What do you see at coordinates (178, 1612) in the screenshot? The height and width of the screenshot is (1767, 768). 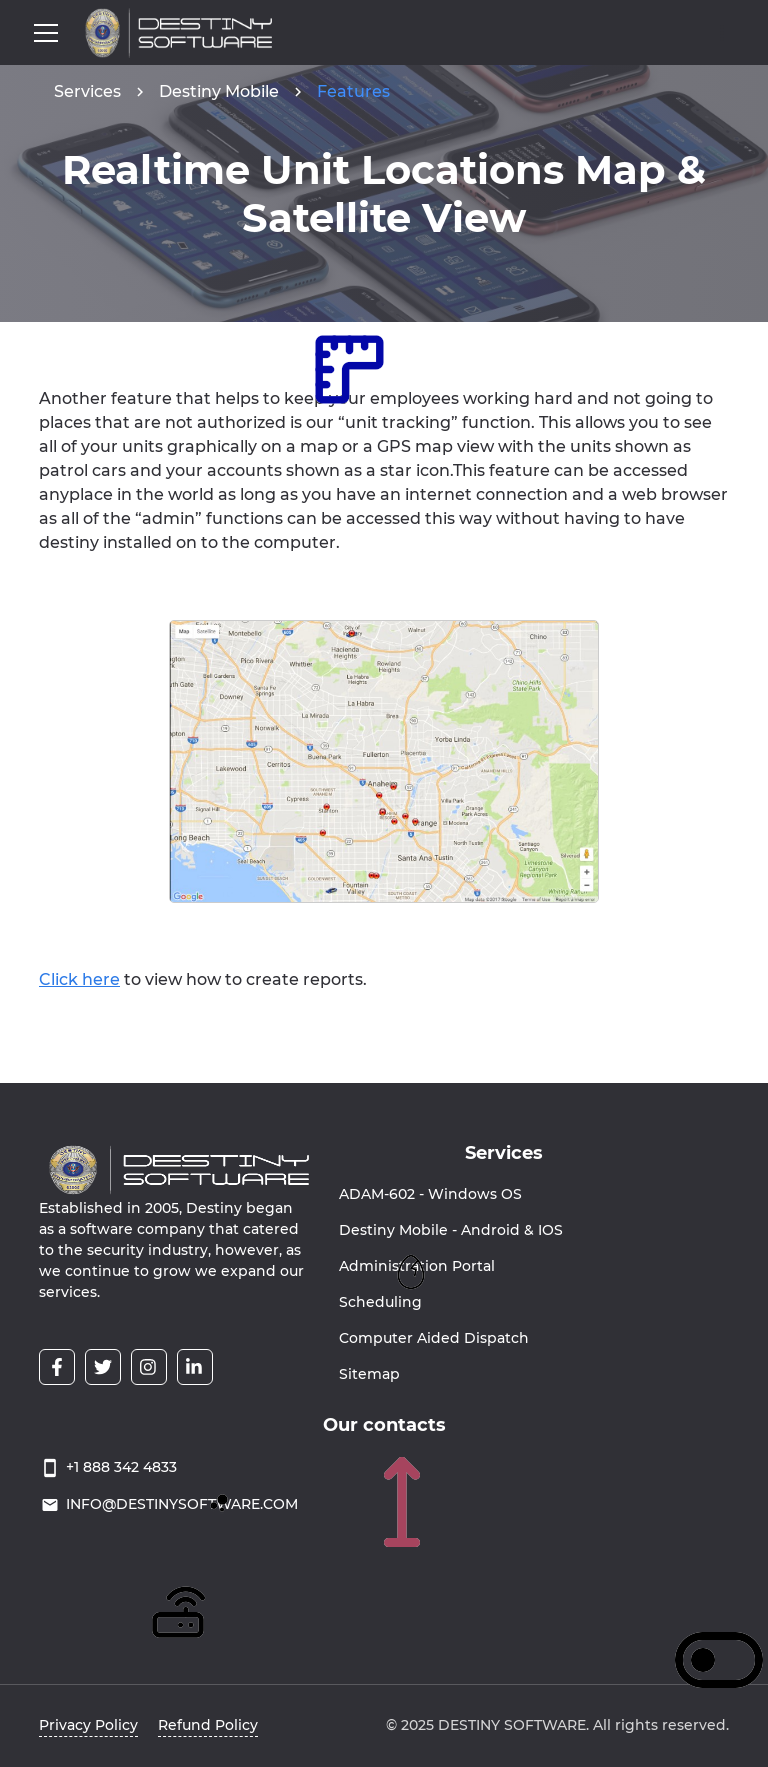 I see `access router or network settings` at bounding box center [178, 1612].